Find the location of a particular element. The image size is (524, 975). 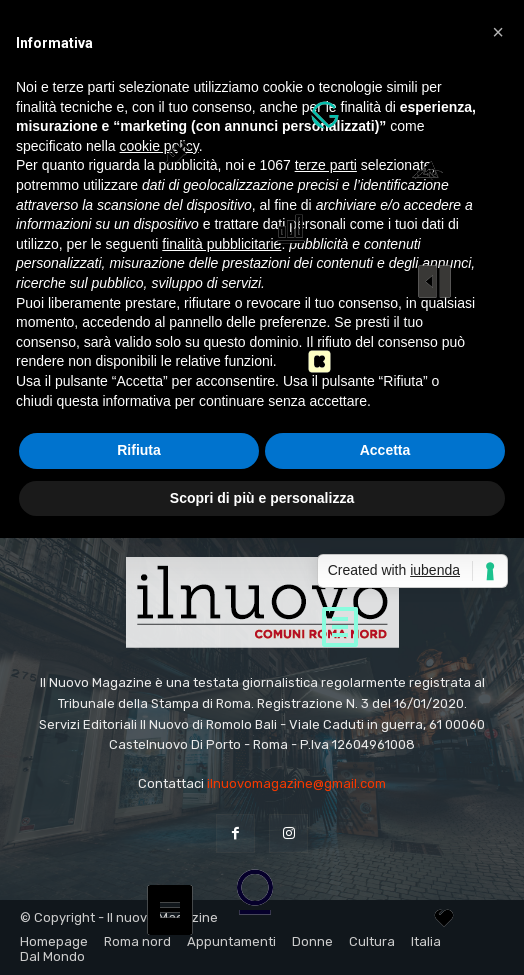

gatsby framework logo is located at coordinates (325, 115).